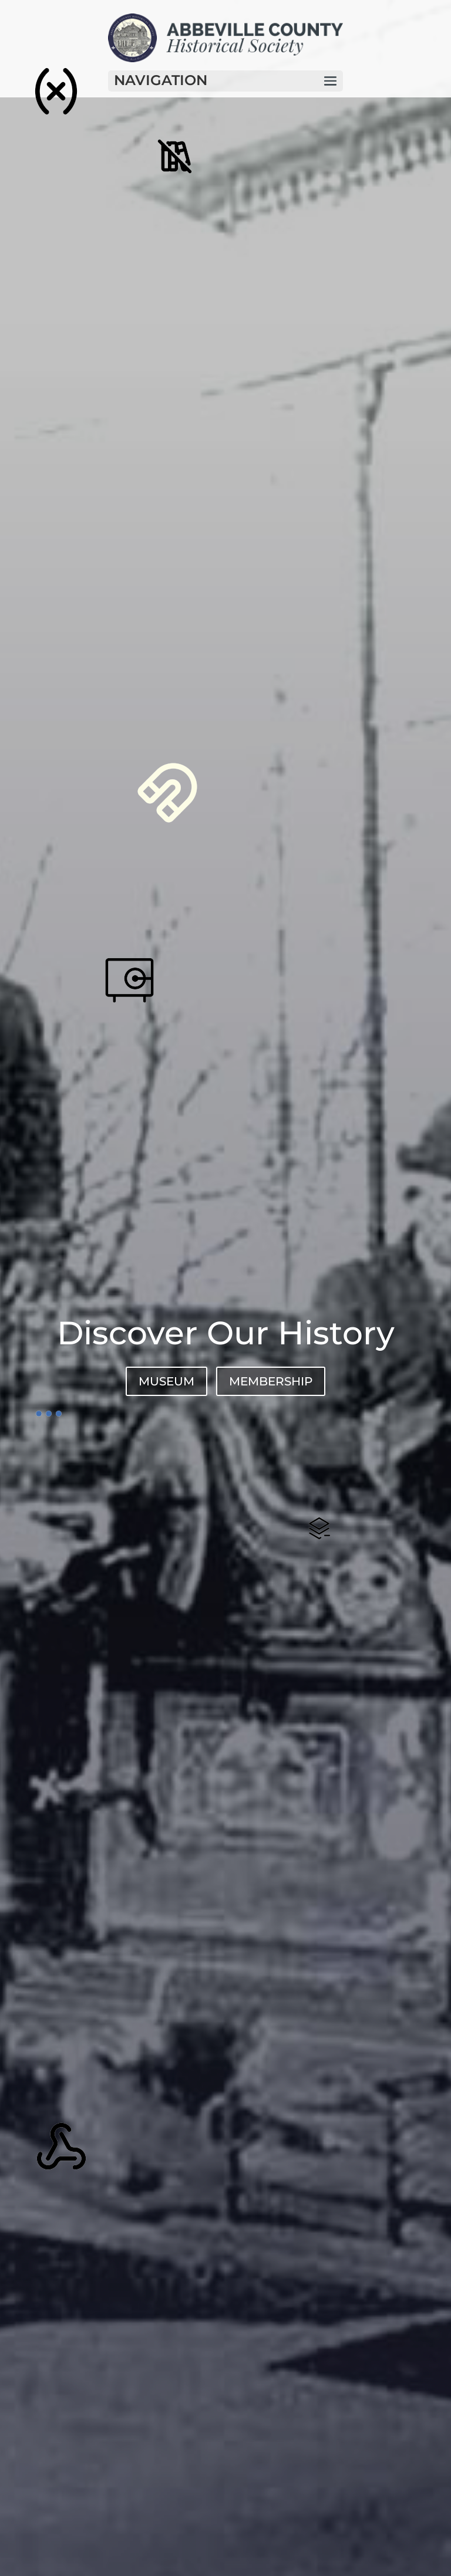 This screenshot has width=451, height=2576. What do you see at coordinates (167, 793) in the screenshot?
I see `activate magnetic snap or alignment tool` at bounding box center [167, 793].